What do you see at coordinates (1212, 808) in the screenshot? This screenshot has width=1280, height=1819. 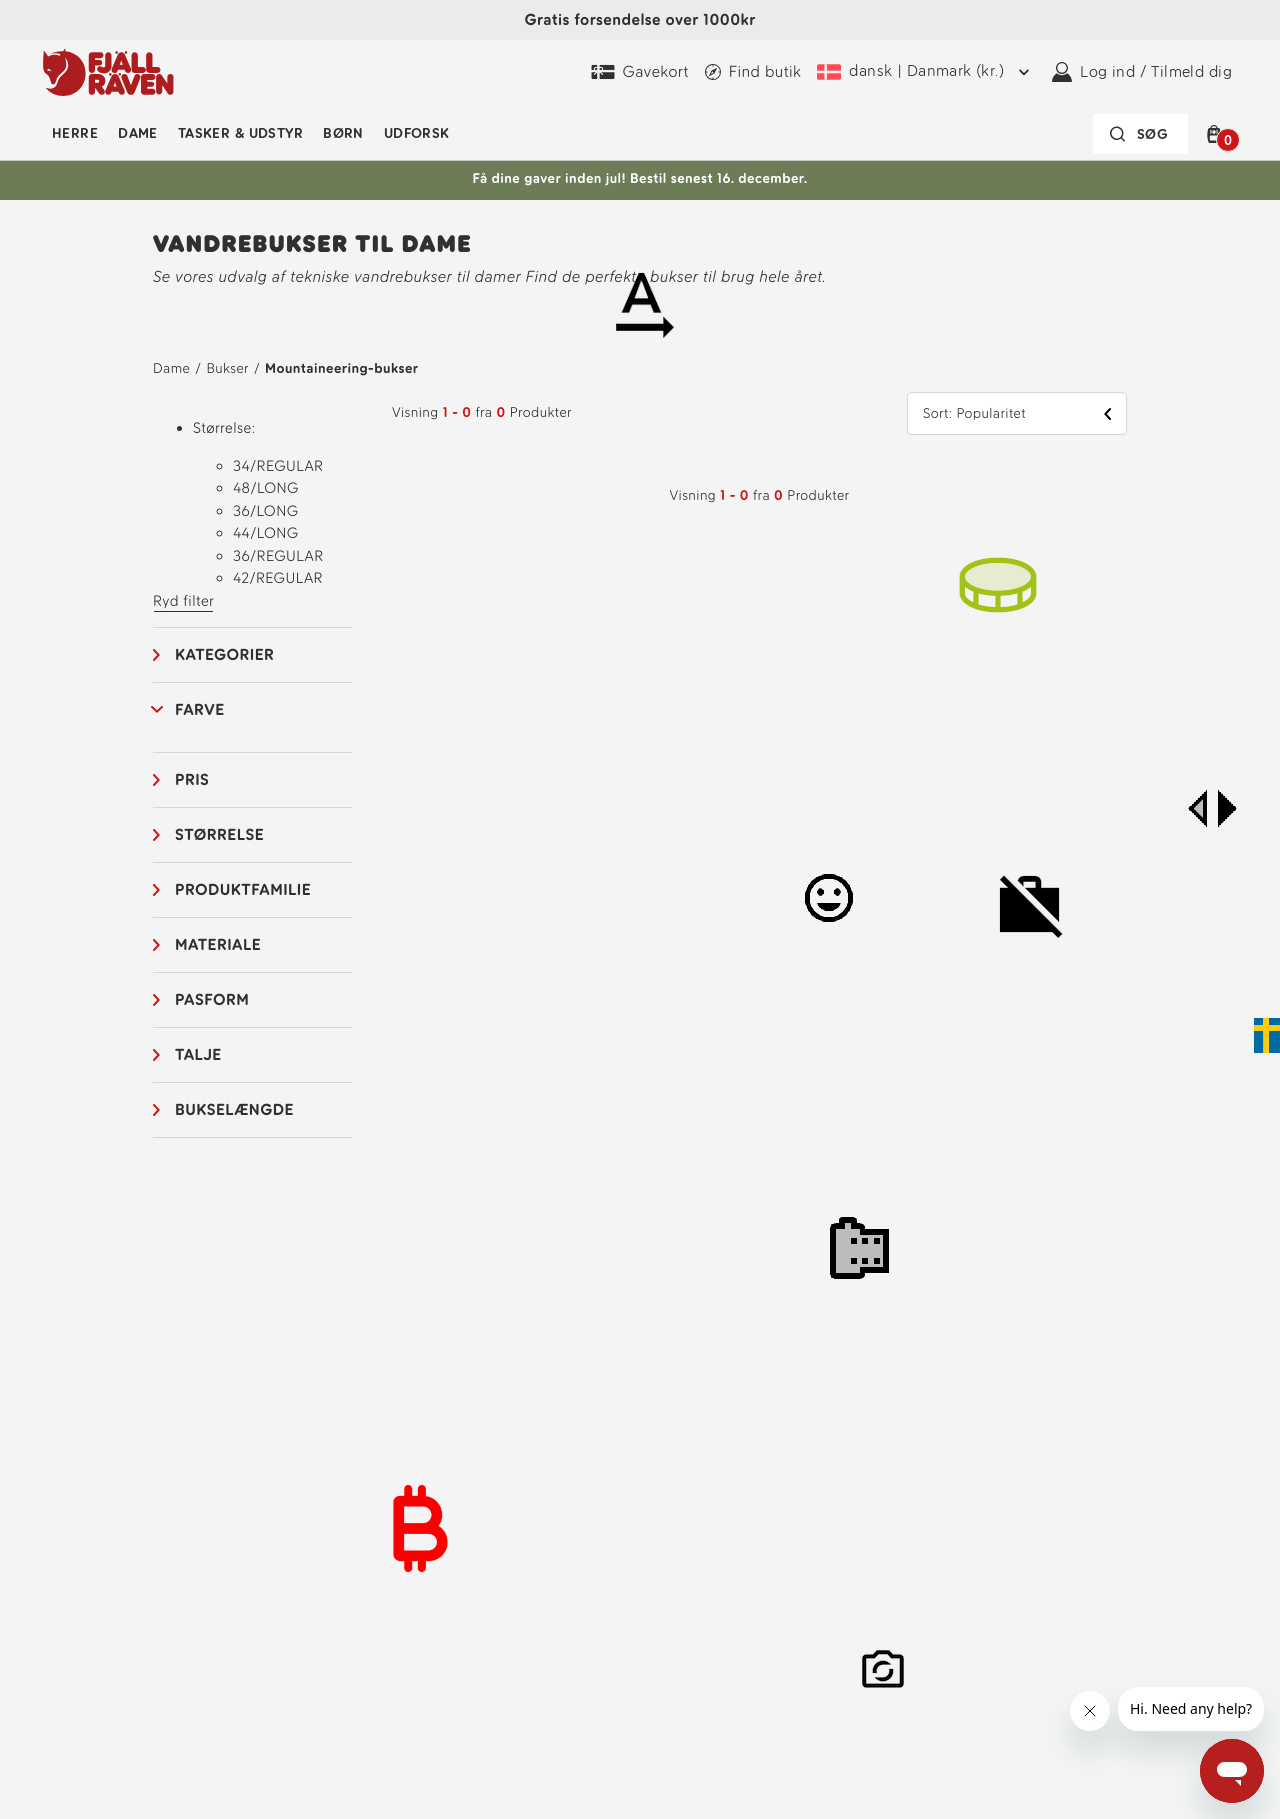 I see `switch to left panel or view` at bounding box center [1212, 808].